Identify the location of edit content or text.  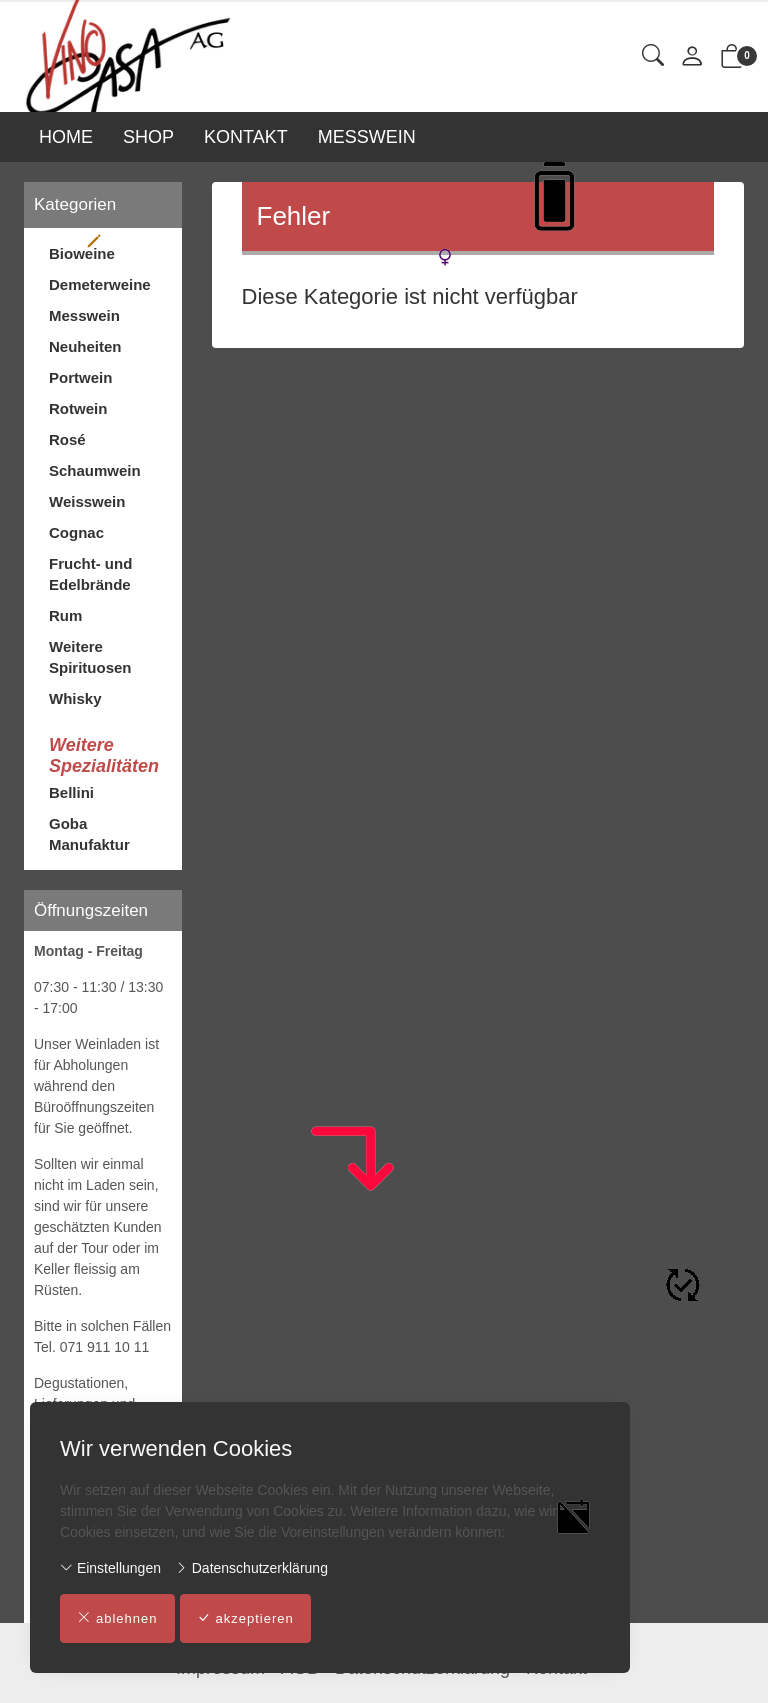
(94, 241).